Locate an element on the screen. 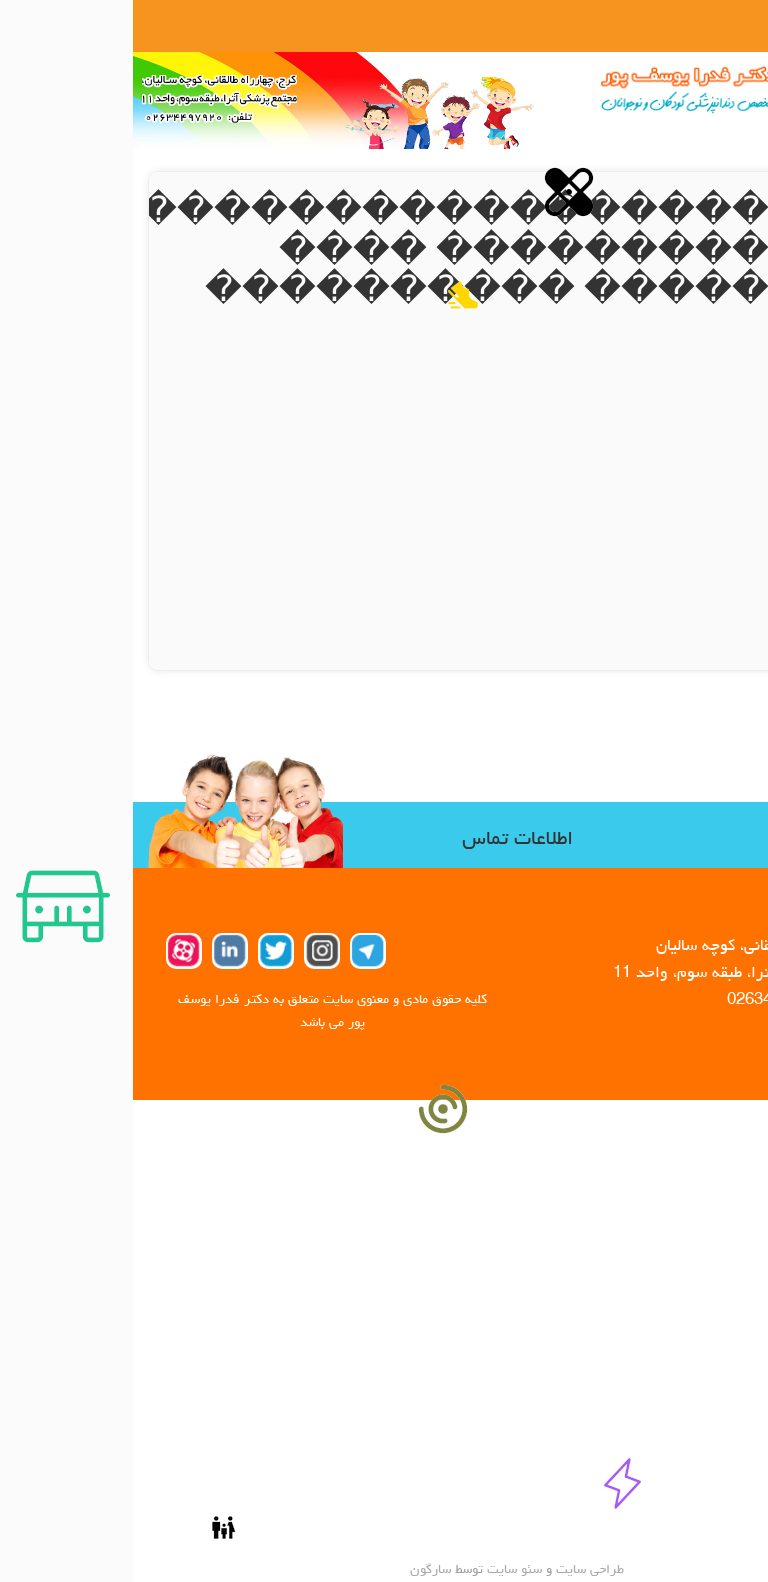 Image resolution: width=768 pixels, height=1582 pixels. track your running or walking activity is located at coordinates (462, 296).